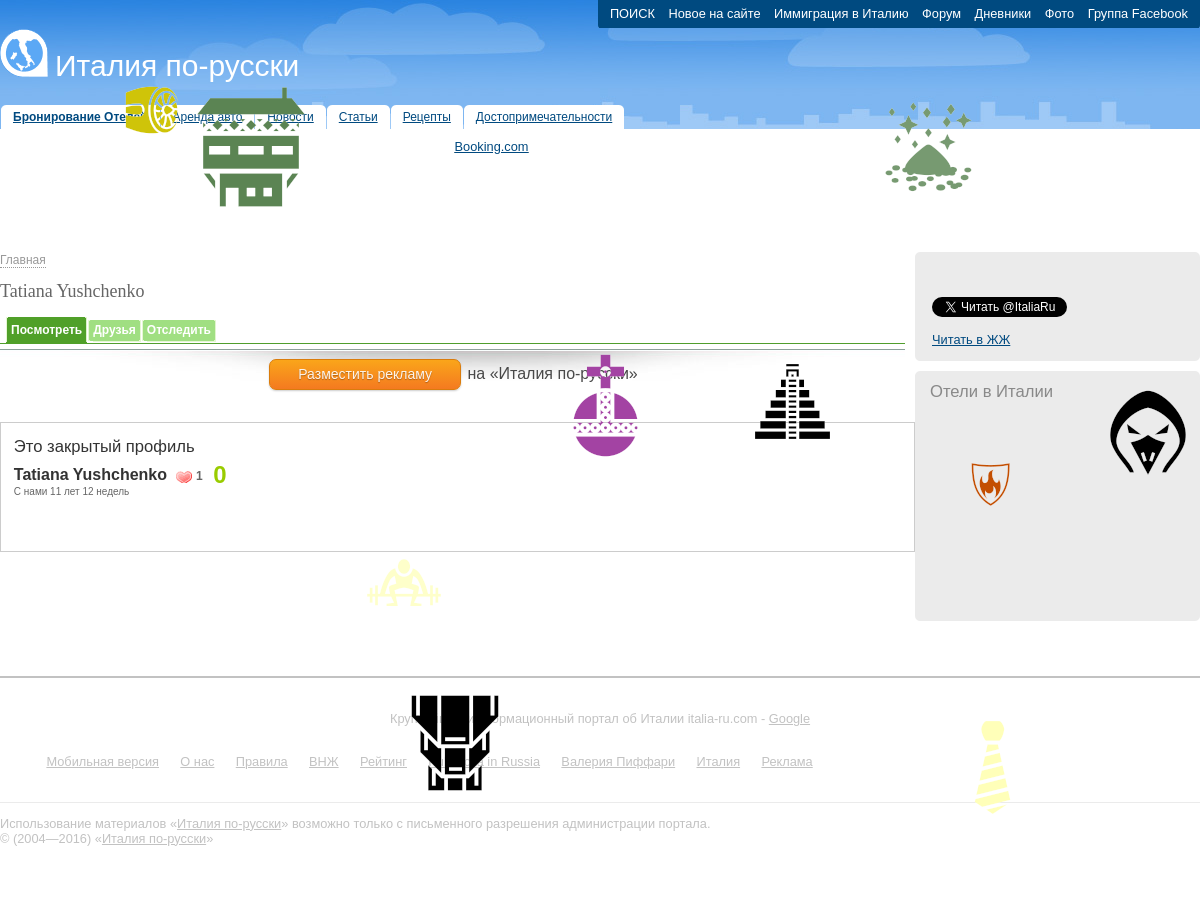 The height and width of the screenshot is (908, 1200). Describe the element at coordinates (152, 110) in the screenshot. I see `access turbine or engine controls` at that location.